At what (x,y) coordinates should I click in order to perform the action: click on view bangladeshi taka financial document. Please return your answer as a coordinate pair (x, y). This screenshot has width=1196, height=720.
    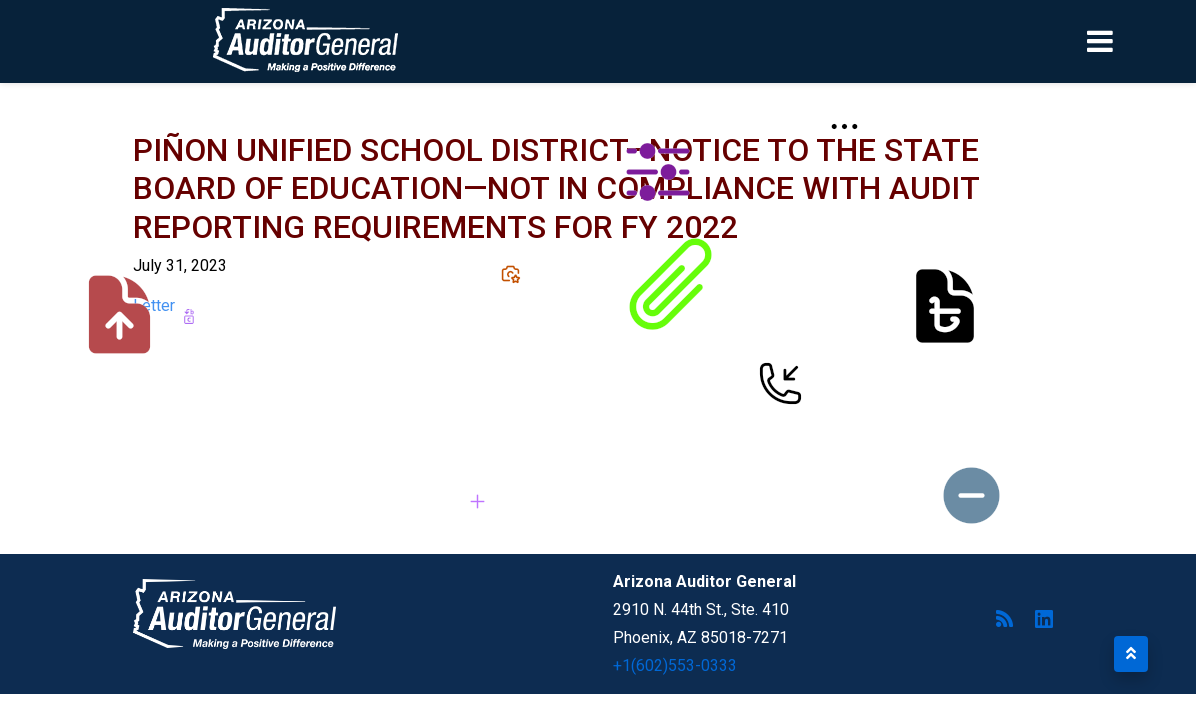
    Looking at the image, I should click on (945, 306).